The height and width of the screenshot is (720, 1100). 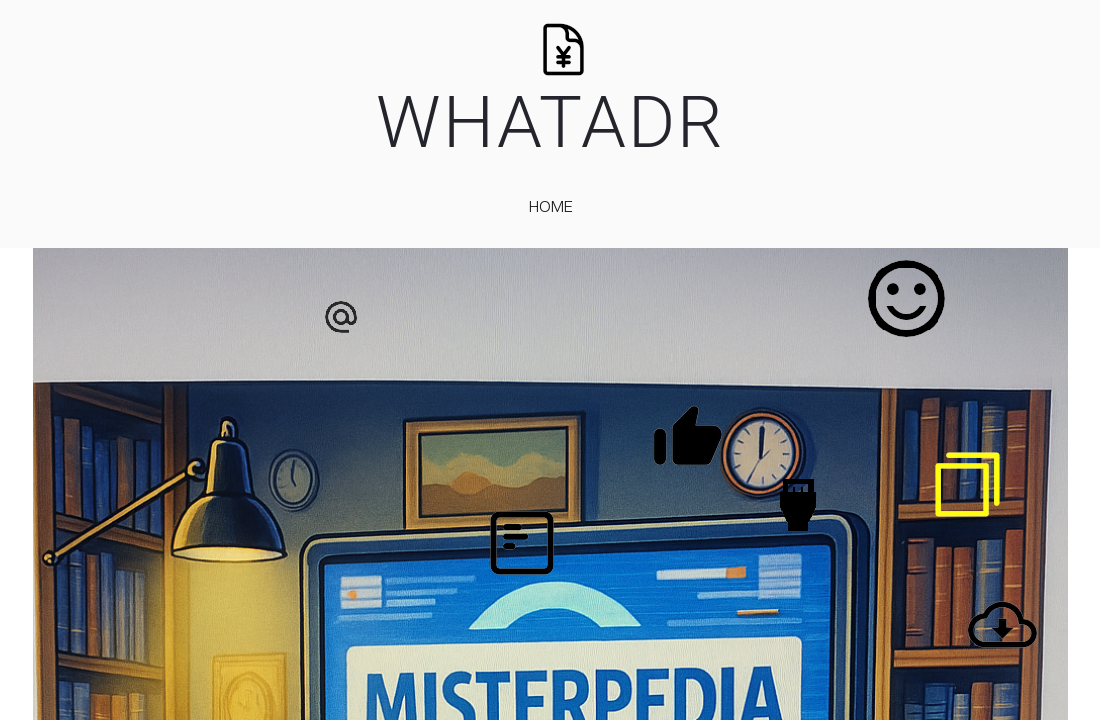 What do you see at coordinates (798, 505) in the screenshot?
I see `configure HDMI input settings` at bounding box center [798, 505].